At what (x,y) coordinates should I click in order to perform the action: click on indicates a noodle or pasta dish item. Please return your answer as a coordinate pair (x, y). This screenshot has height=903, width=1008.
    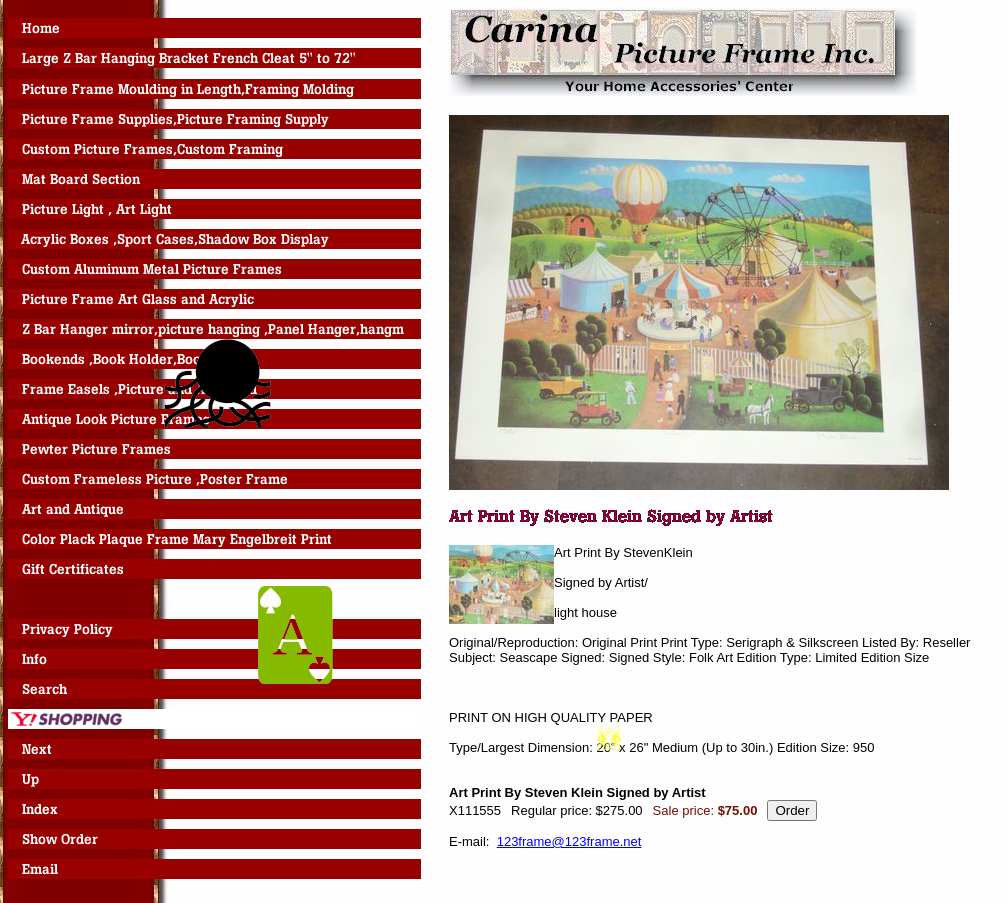
    Looking at the image, I should click on (217, 375).